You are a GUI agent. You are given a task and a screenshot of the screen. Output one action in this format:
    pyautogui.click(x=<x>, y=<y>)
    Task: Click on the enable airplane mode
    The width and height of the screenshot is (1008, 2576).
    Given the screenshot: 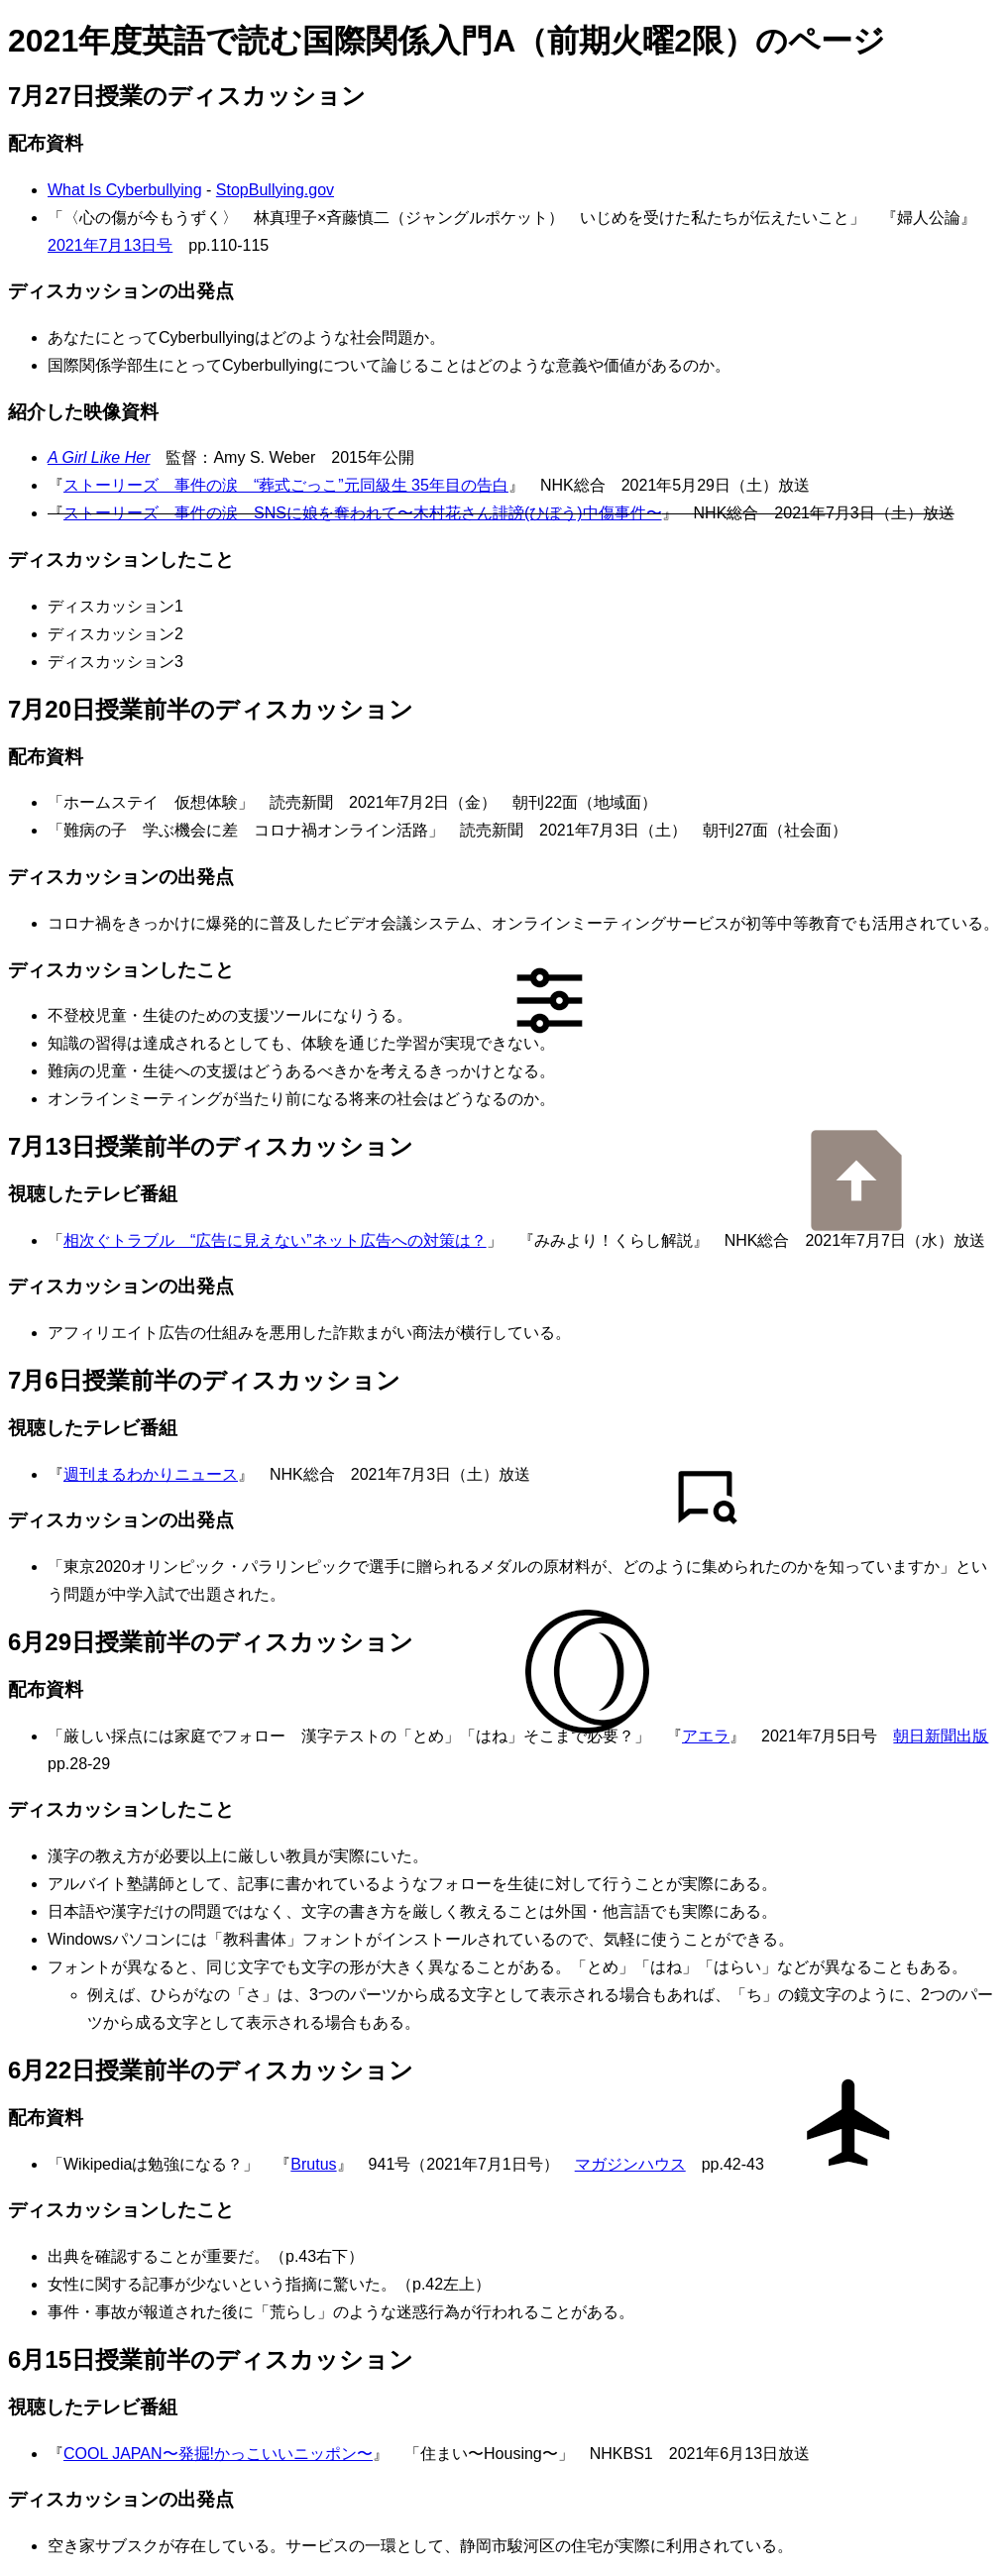 What is the action you would take?
    pyautogui.click(x=845, y=2122)
    